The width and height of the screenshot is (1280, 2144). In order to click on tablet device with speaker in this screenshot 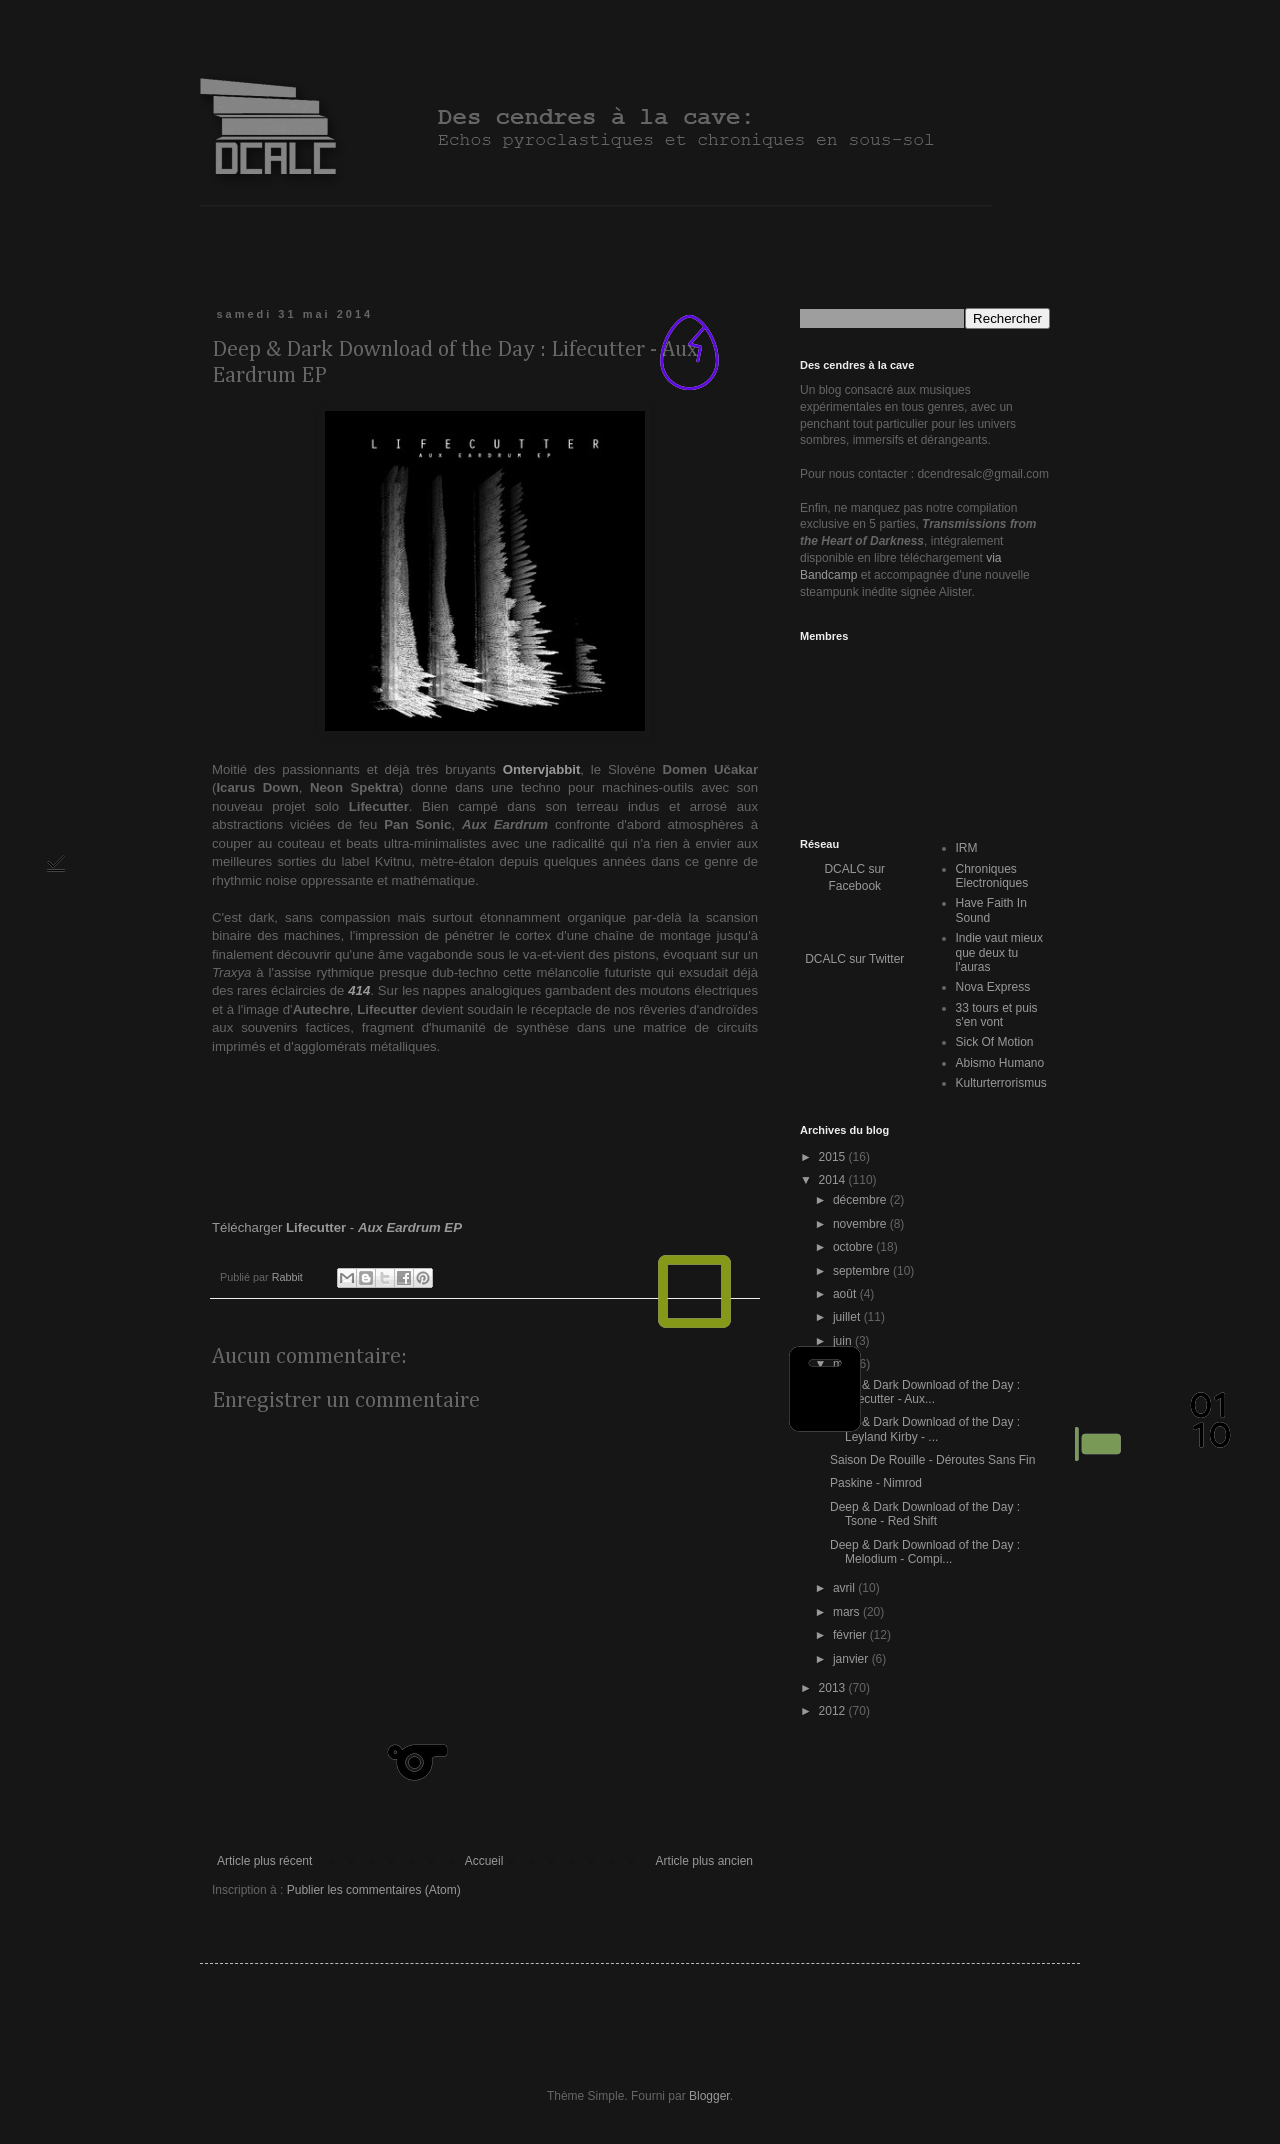, I will do `click(825, 1389)`.